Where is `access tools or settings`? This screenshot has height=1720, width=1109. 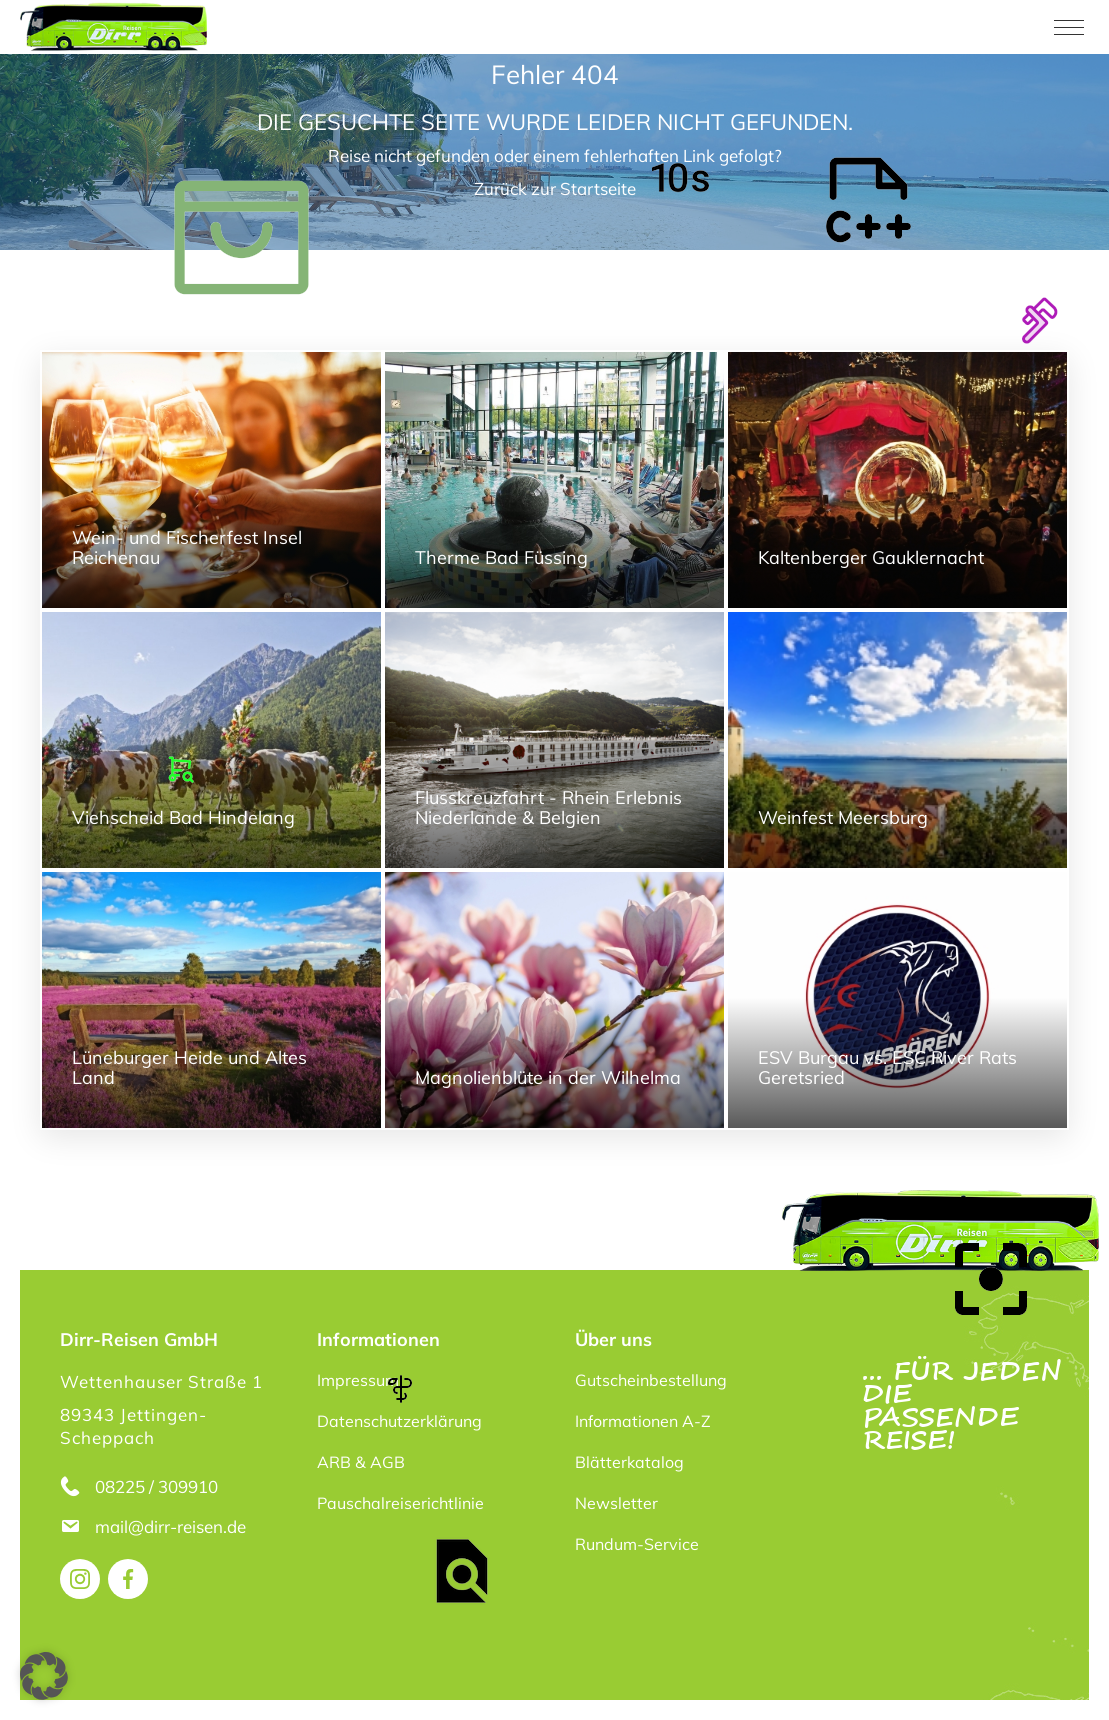
access tools or settings is located at coordinates (1037, 320).